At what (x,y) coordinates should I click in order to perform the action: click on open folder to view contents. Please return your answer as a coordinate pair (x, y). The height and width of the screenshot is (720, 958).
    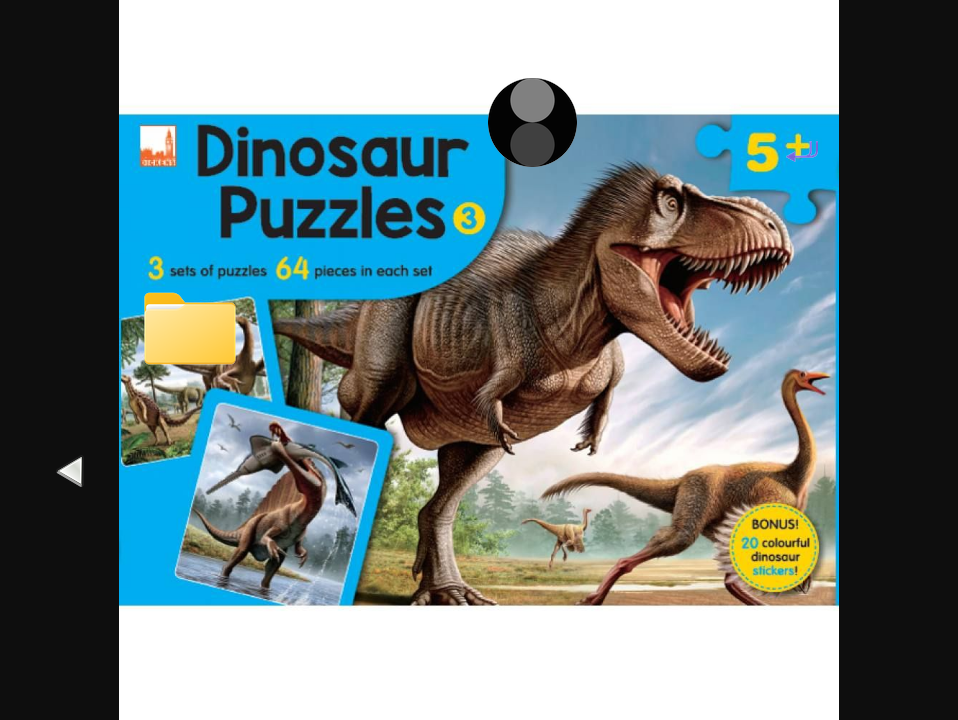
    Looking at the image, I should click on (190, 331).